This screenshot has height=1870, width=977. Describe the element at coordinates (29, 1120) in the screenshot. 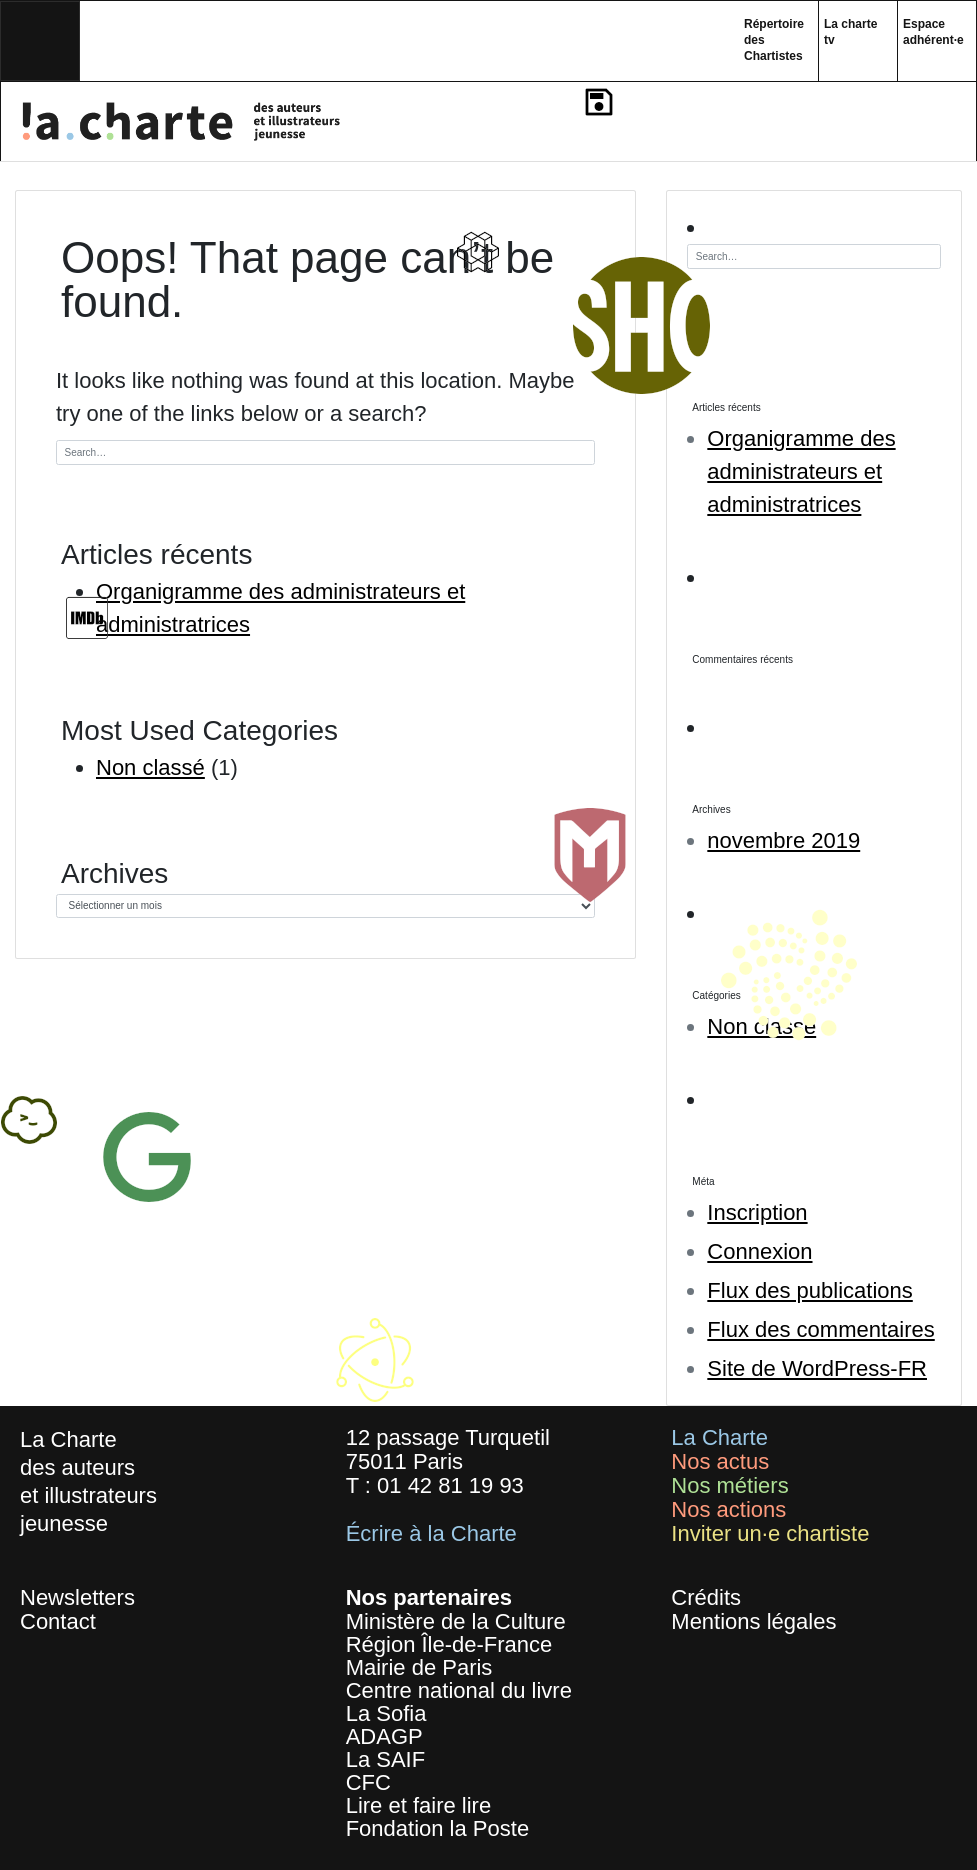

I see `open termius ssh client` at that location.